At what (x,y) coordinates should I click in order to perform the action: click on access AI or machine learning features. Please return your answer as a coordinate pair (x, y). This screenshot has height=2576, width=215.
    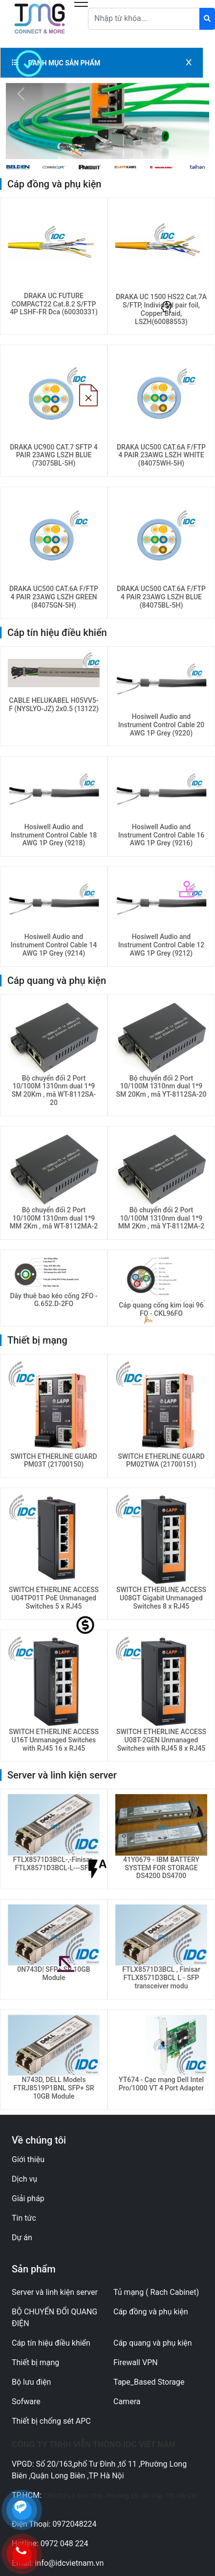
    Looking at the image, I should click on (167, 307).